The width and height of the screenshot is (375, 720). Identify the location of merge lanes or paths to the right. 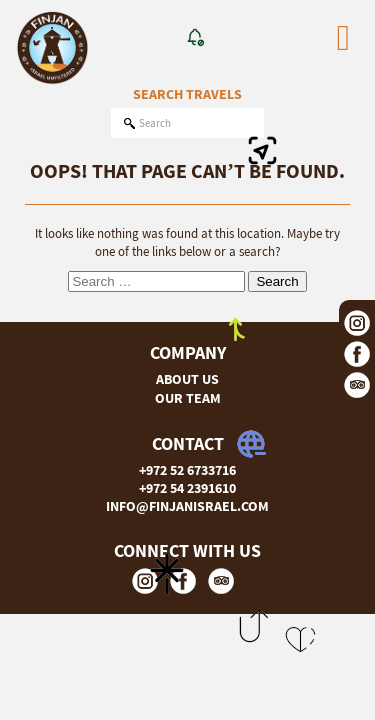
(235, 329).